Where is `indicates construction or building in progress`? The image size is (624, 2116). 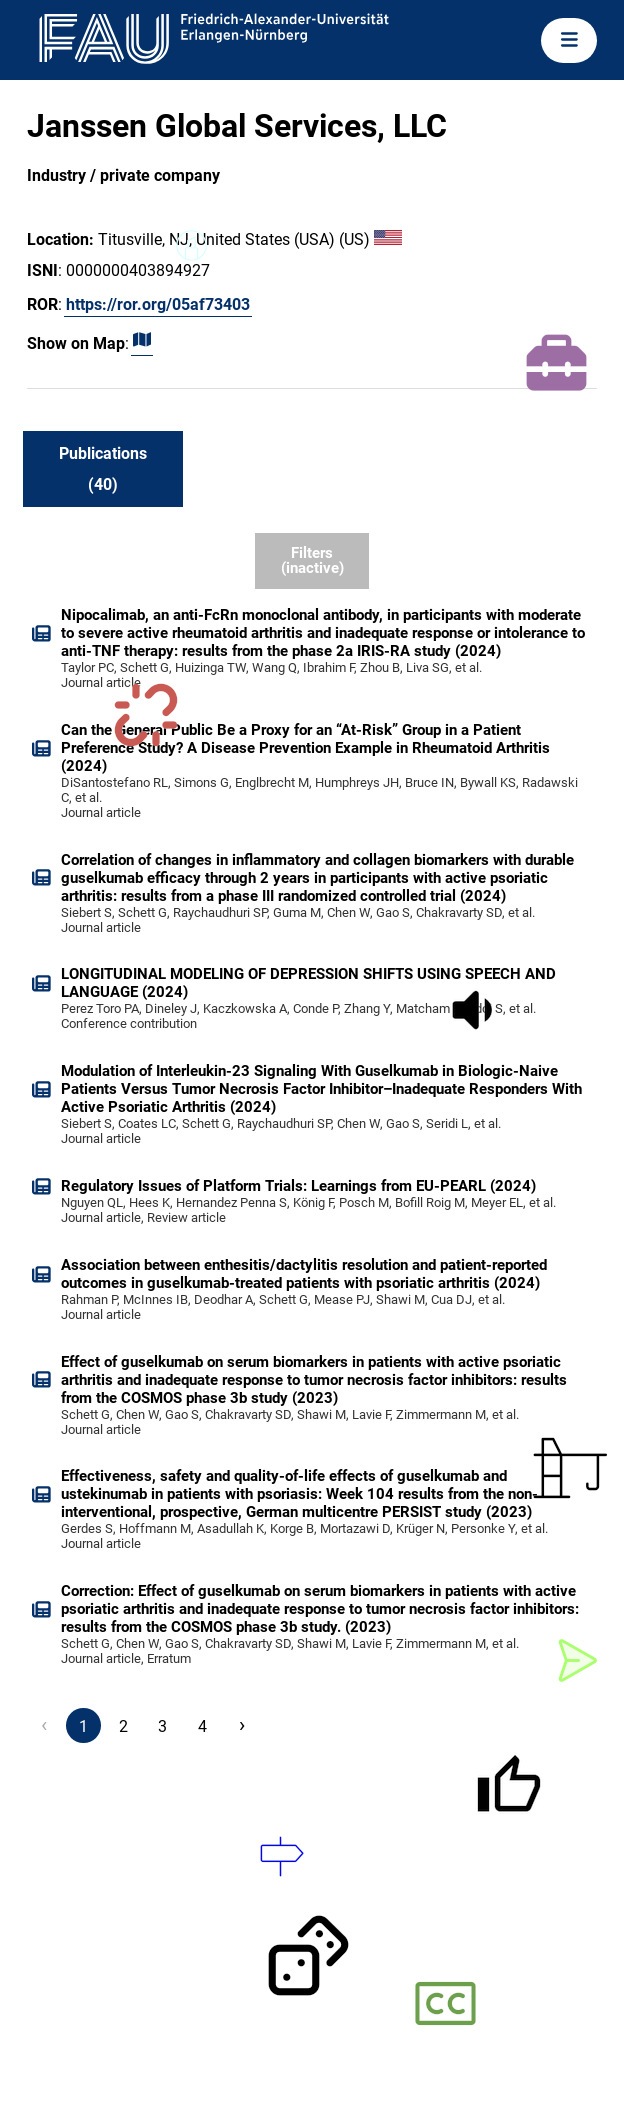
indicates construction or building in progress is located at coordinates (569, 1468).